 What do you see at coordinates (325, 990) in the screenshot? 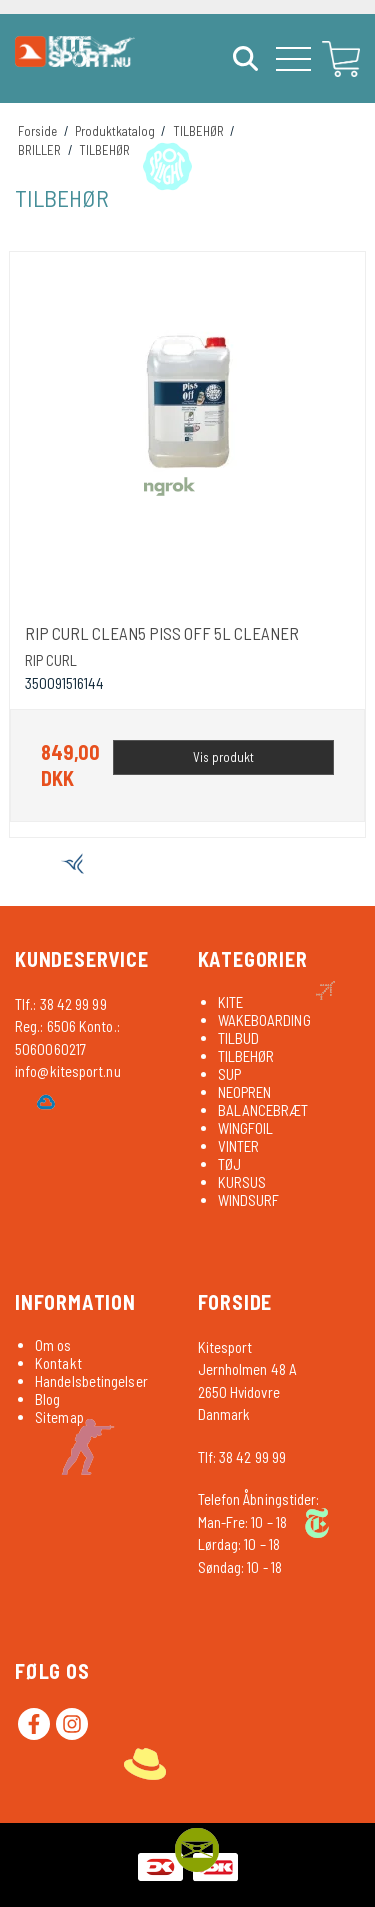
I see `open the Indigo app` at bounding box center [325, 990].